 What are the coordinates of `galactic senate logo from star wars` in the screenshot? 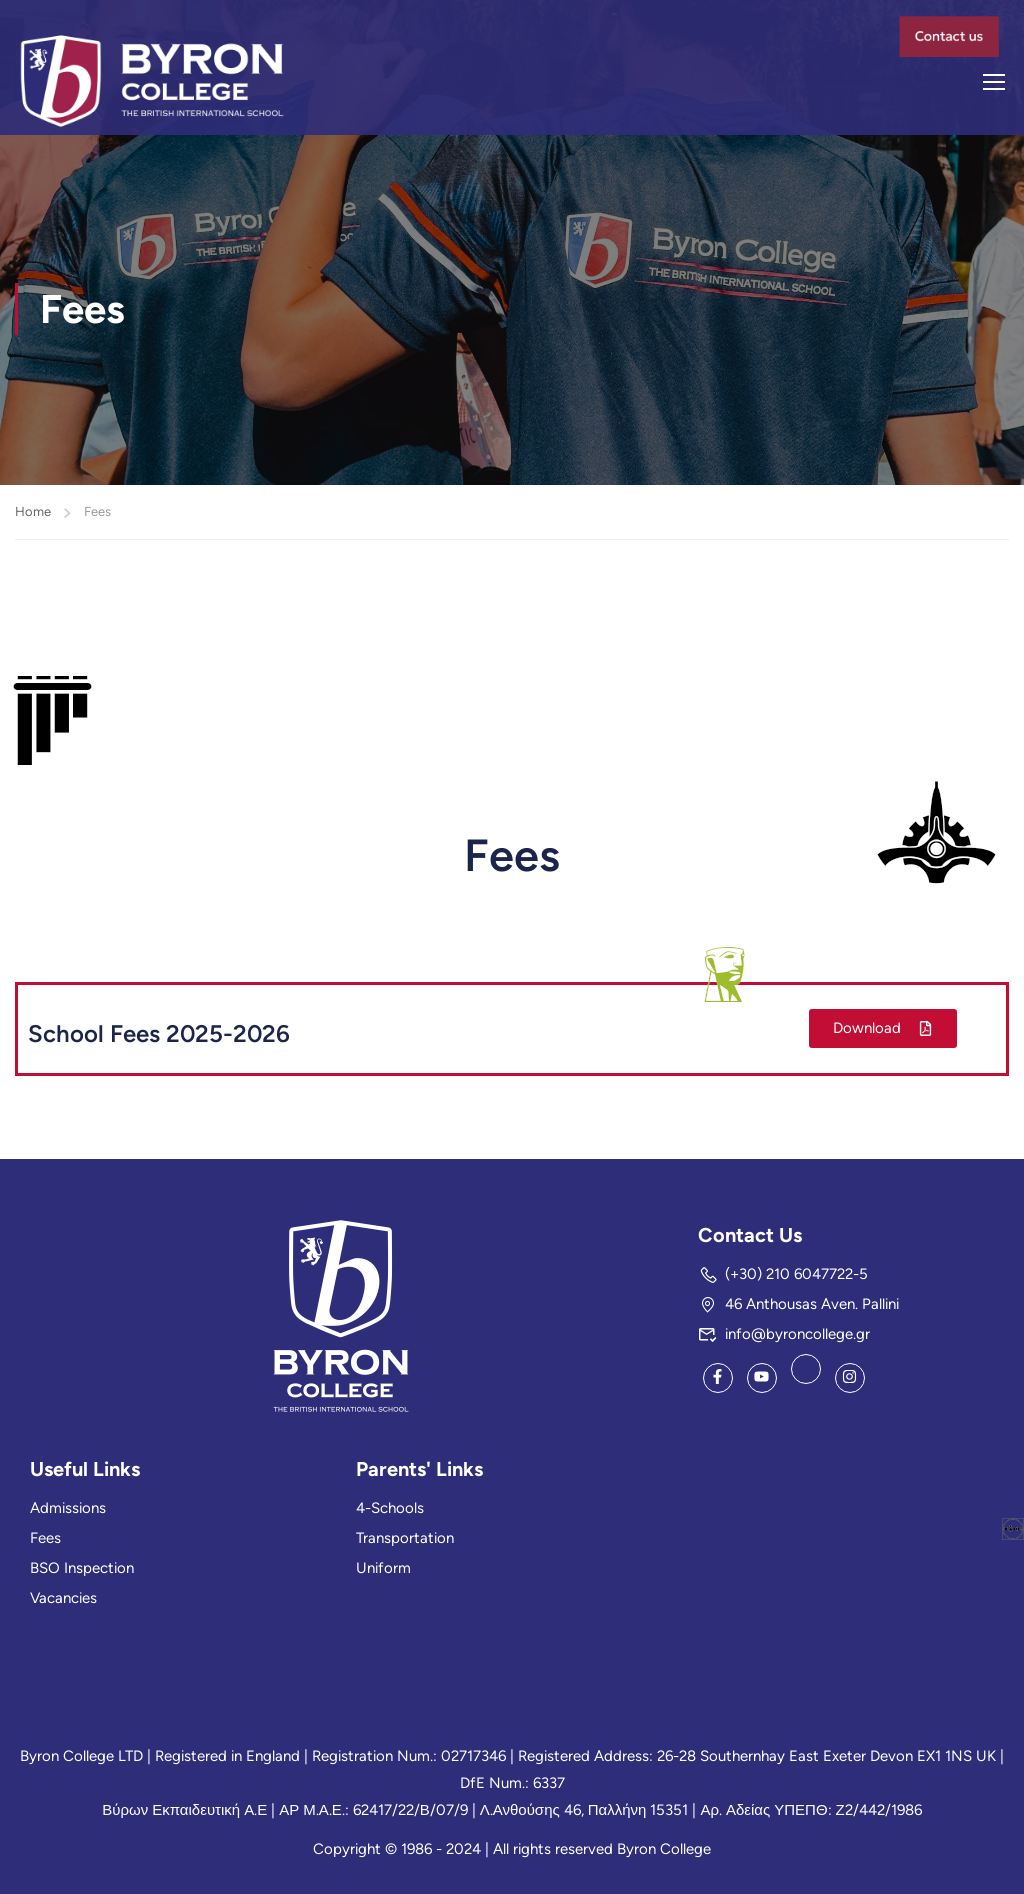 It's located at (936, 832).